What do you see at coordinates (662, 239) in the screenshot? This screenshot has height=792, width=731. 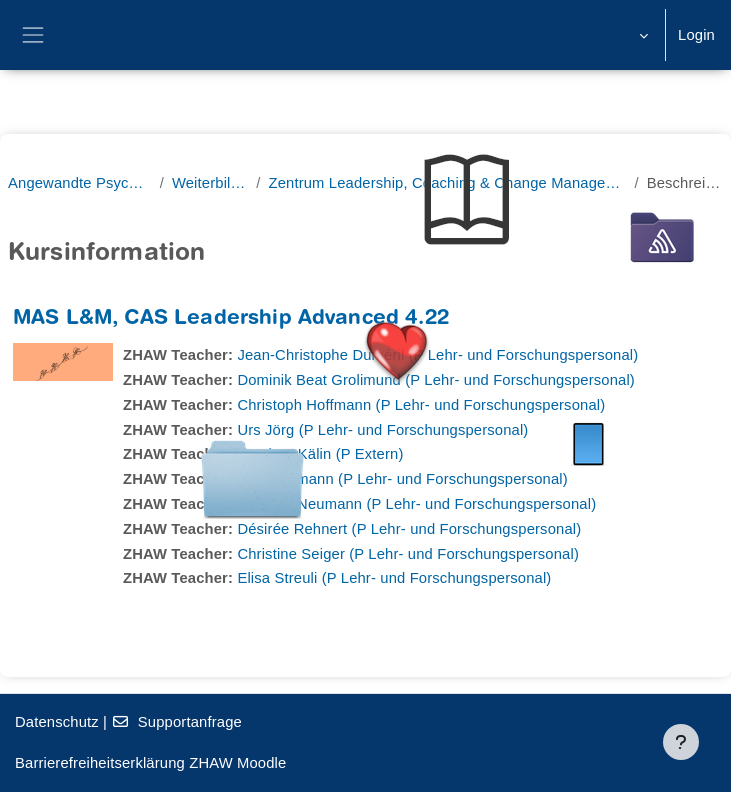 I see `folder containing sentry error monitoring projects` at bounding box center [662, 239].